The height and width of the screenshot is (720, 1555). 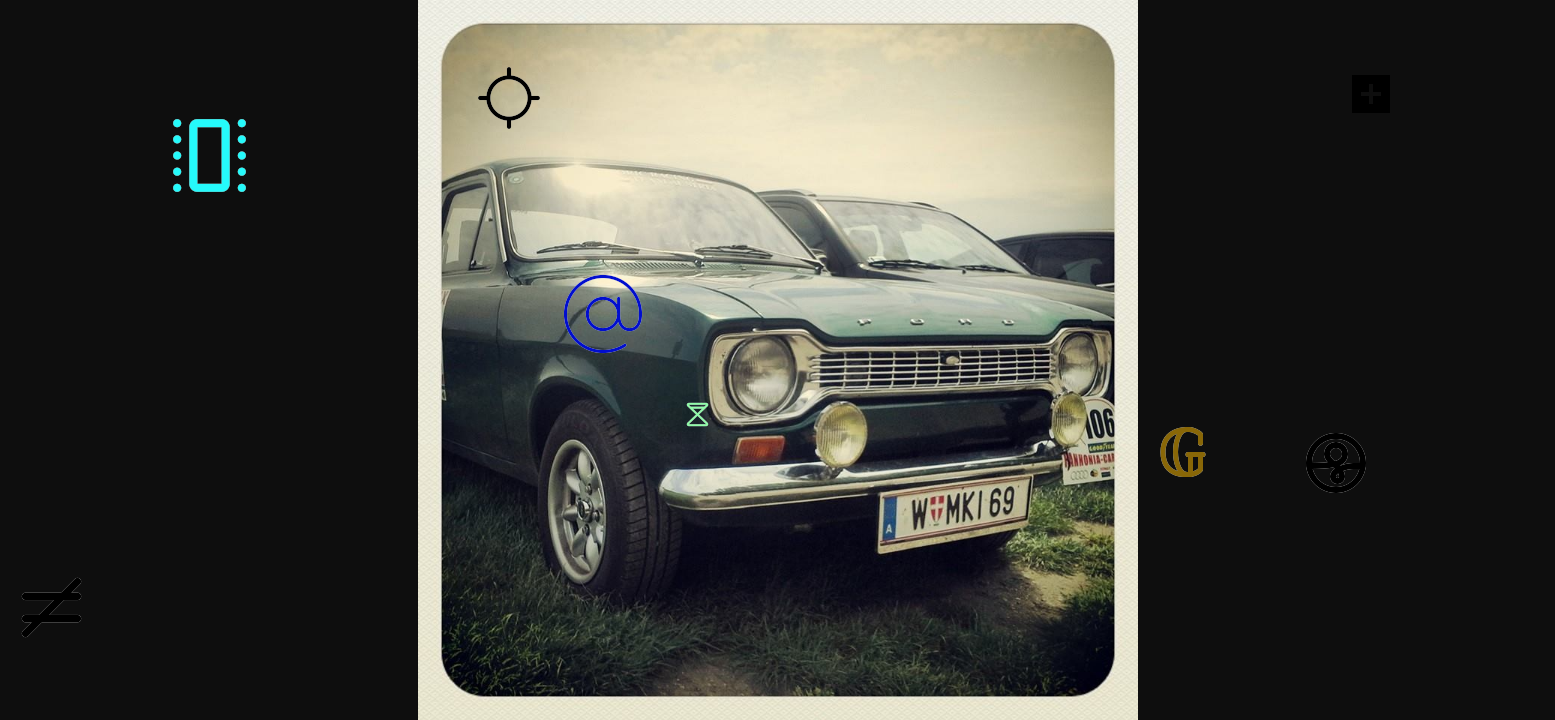 What do you see at coordinates (1336, 463) in the screenshot?
I see `visit couchsurfing website or app` at bounding box center [1336, 463].